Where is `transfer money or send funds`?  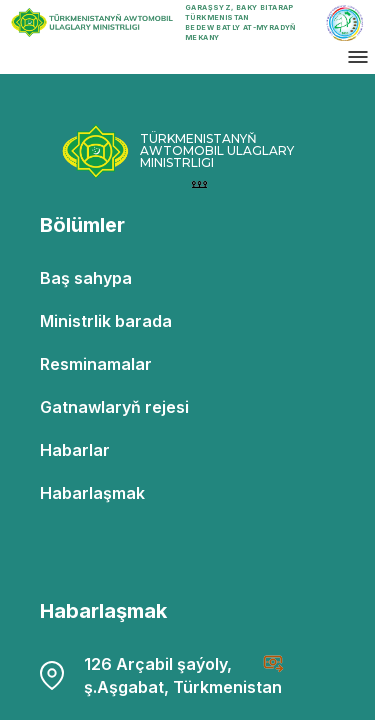
transfer money or send funds is located at coordinates (273, 662).